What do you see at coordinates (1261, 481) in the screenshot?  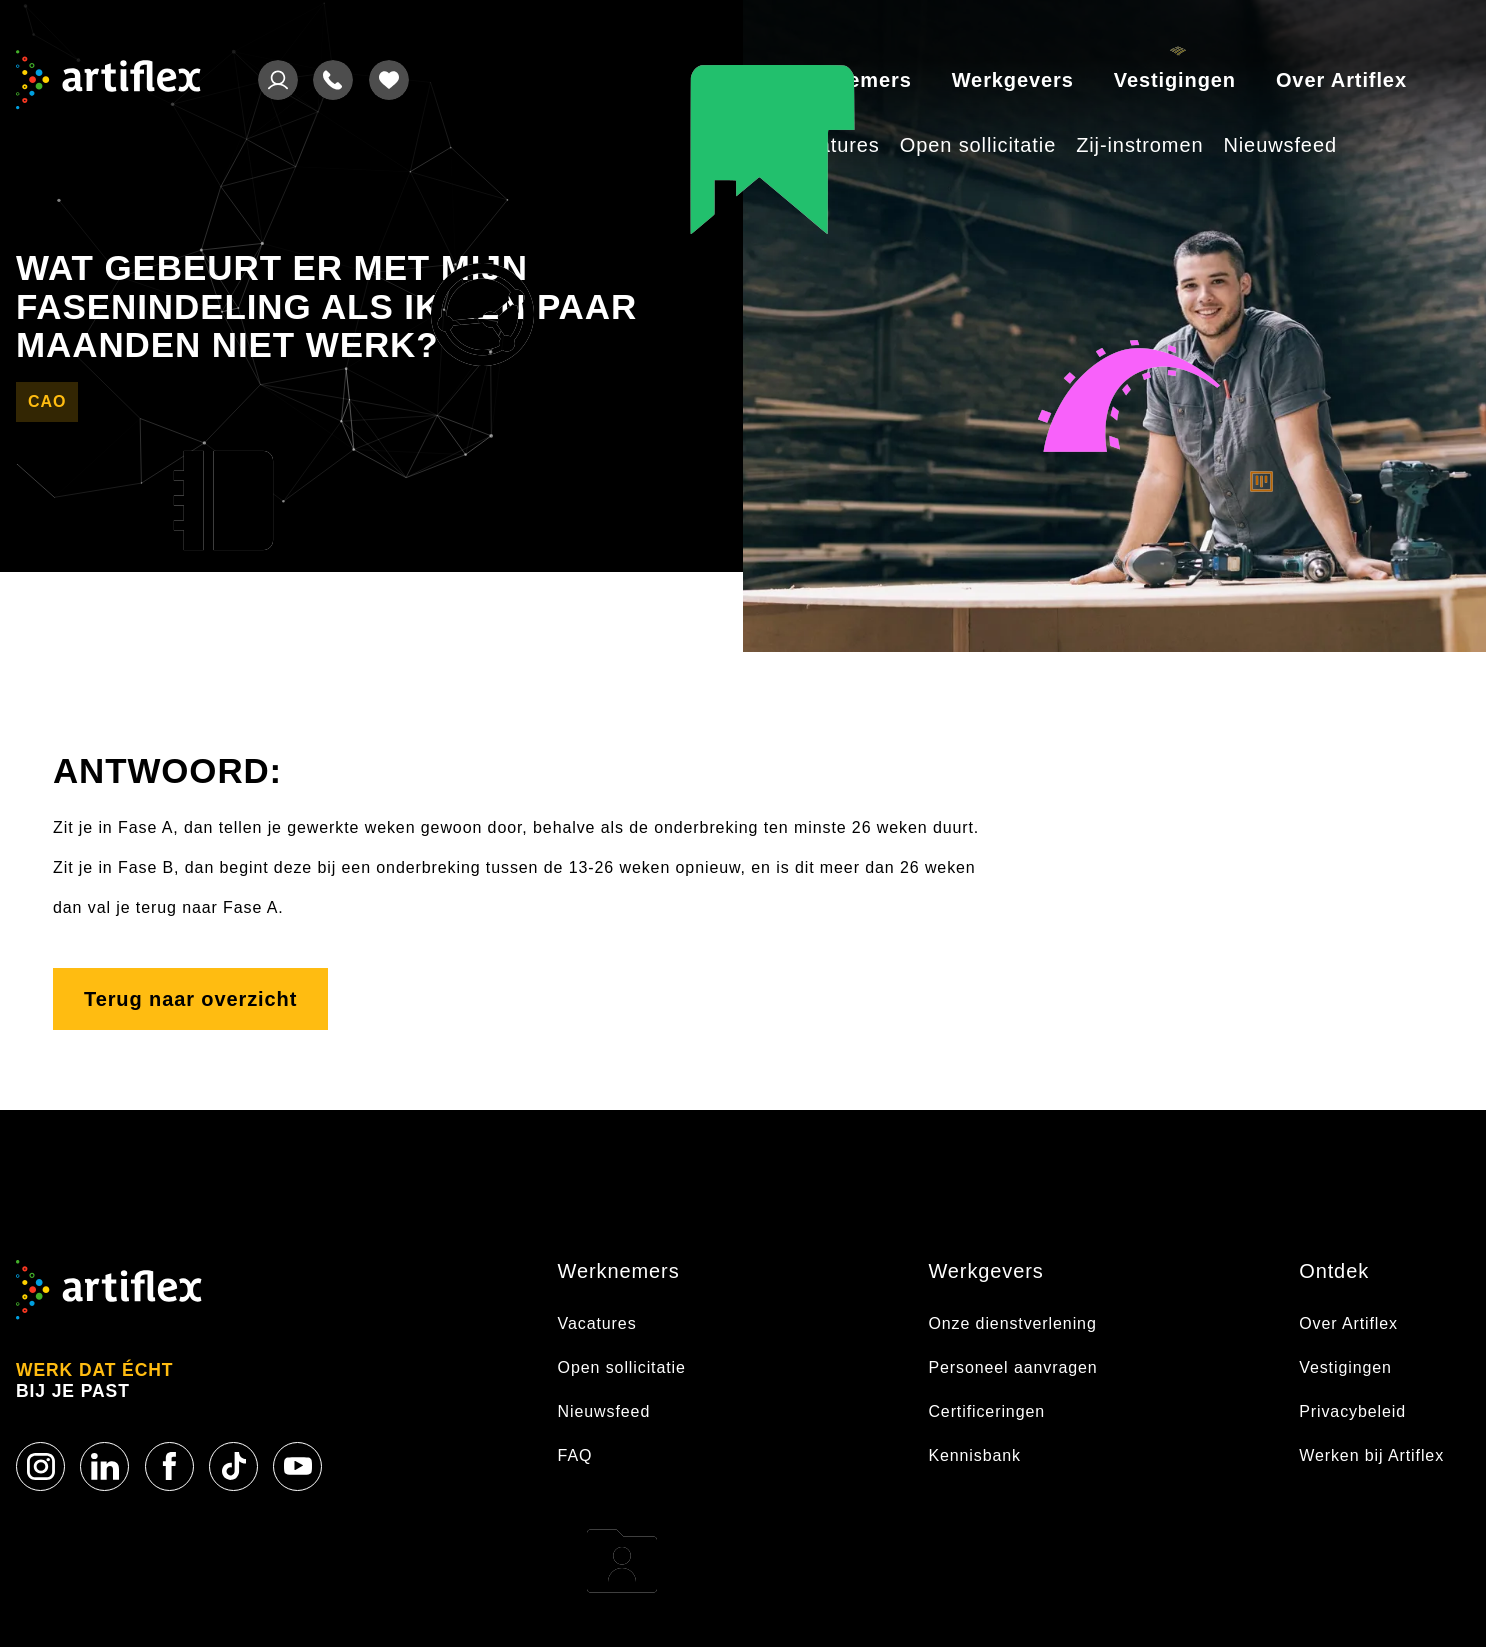 I see `switch to kanban board view` at bounding box center [1261, 481].